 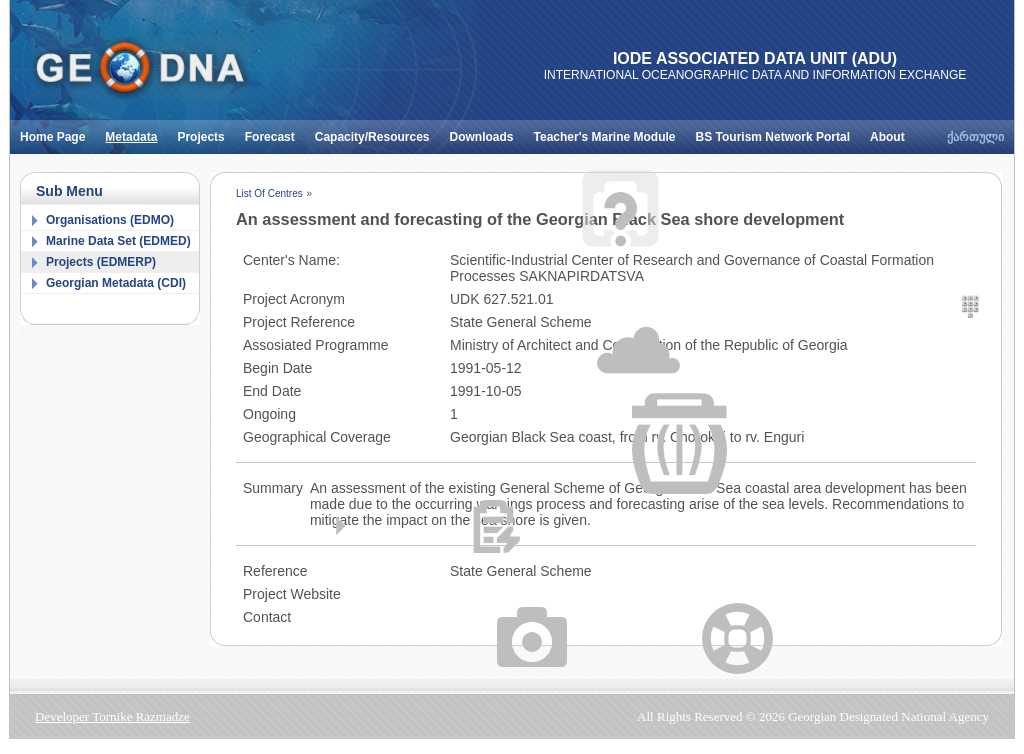 What do you see at coordinates (493, 526) in the screenshot?
I see `battery fully charged and currently charging` at bounding box center [493, 526].